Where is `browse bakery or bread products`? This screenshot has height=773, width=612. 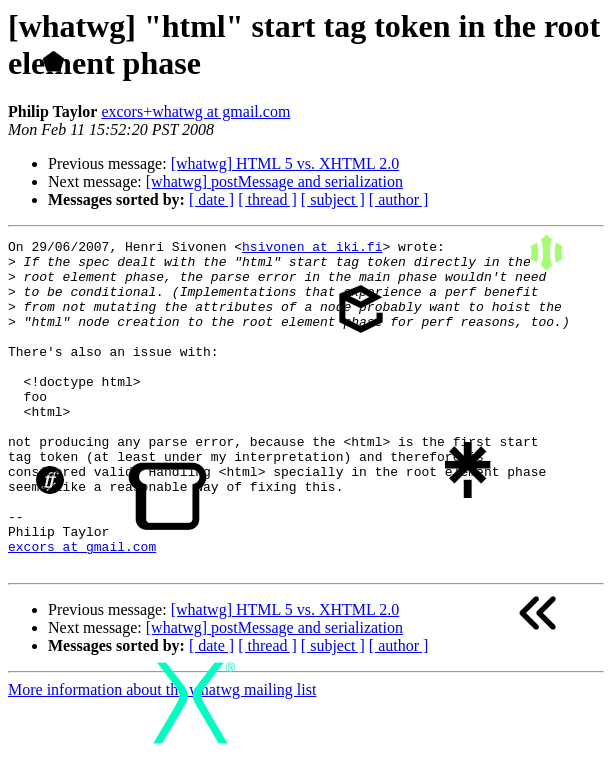 browse bakery or bread products is located at coordinates (167, 494).